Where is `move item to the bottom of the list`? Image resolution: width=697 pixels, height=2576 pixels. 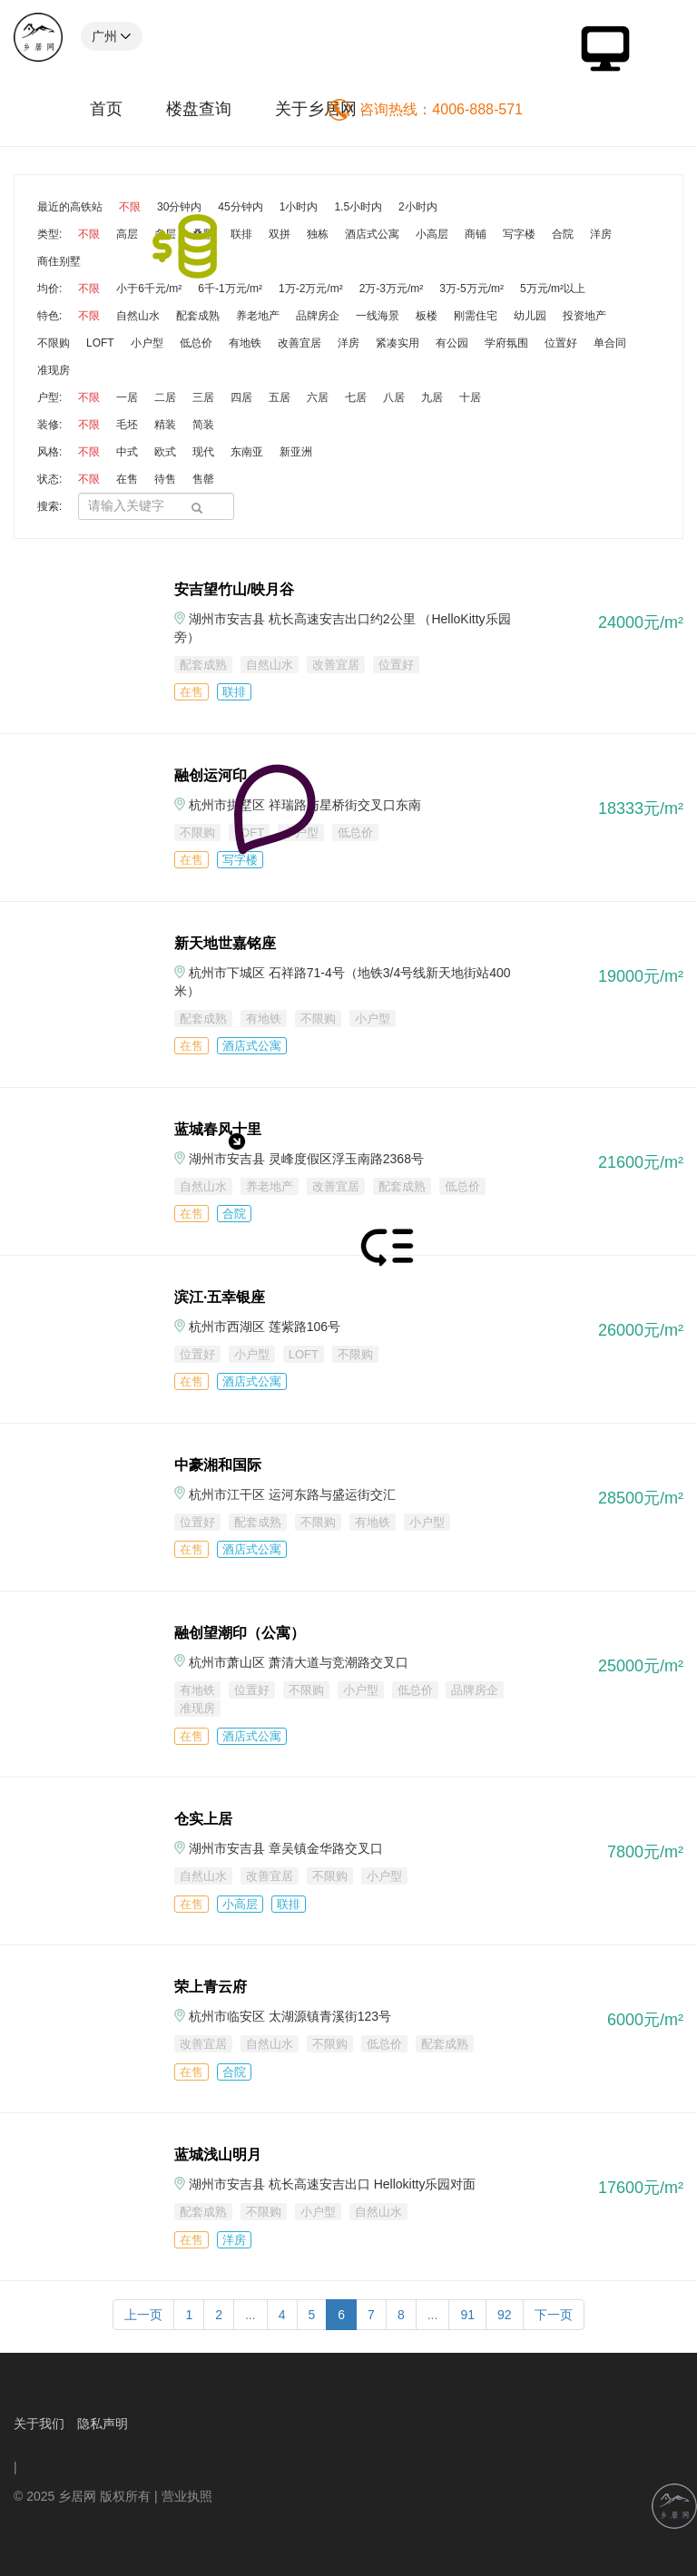
move item to the bottom of the list is located at coordinates (387, 1247).